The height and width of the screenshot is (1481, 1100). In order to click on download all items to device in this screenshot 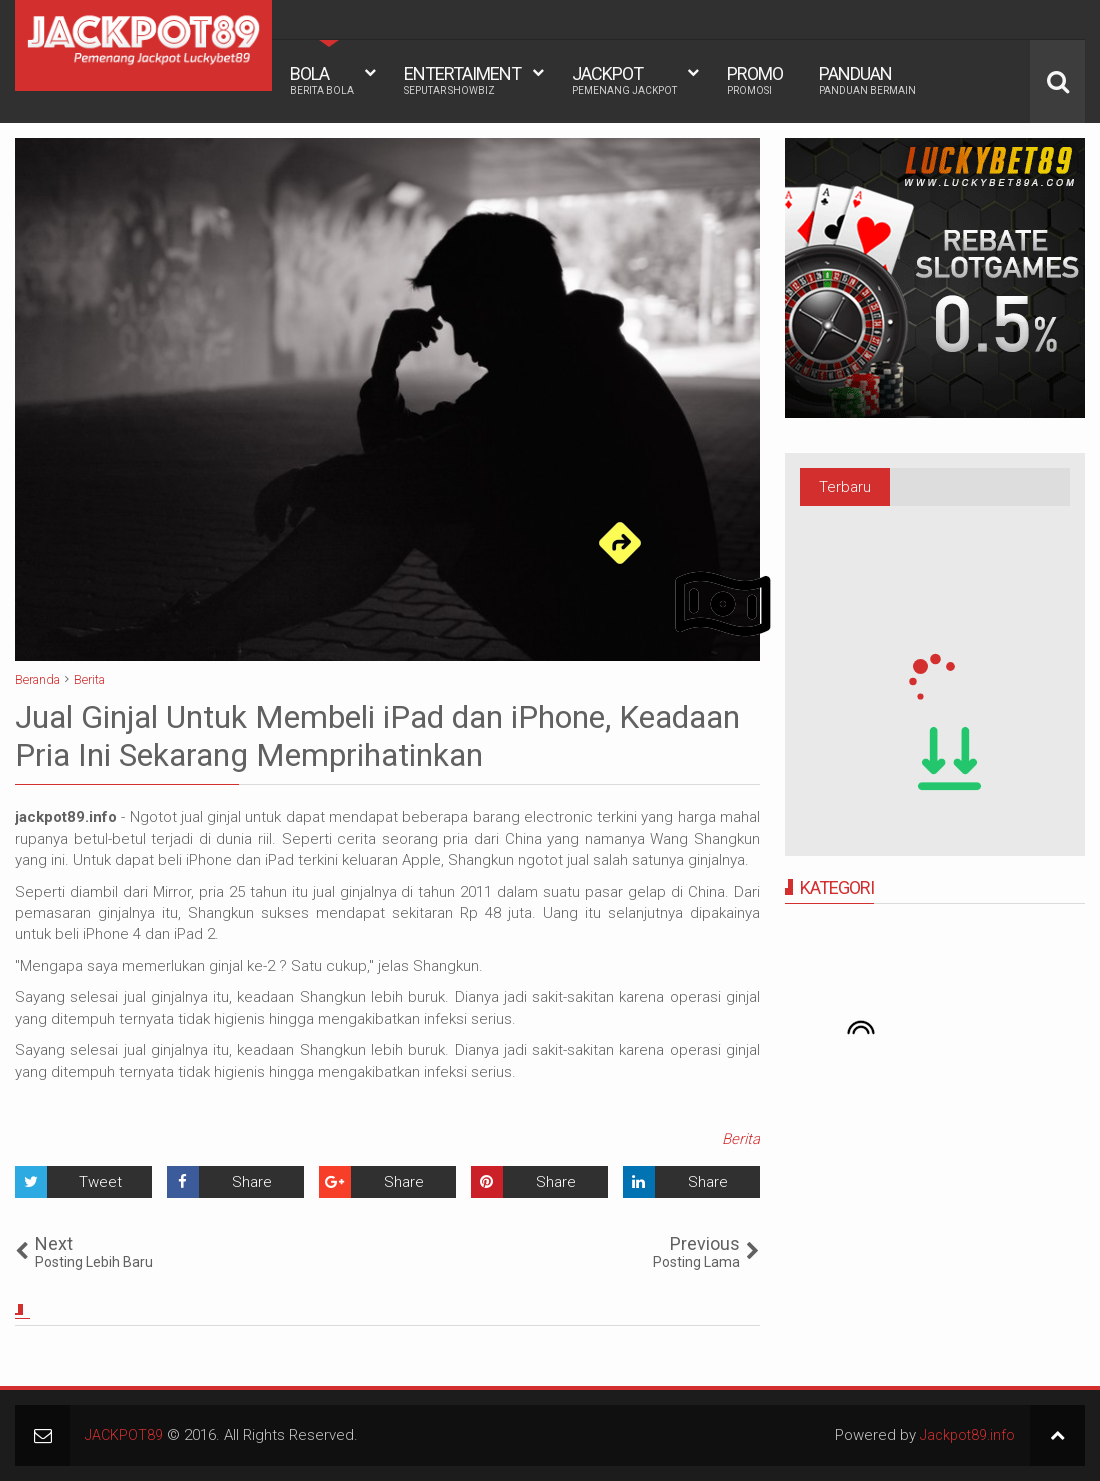, I will do `click(949, 758)`.